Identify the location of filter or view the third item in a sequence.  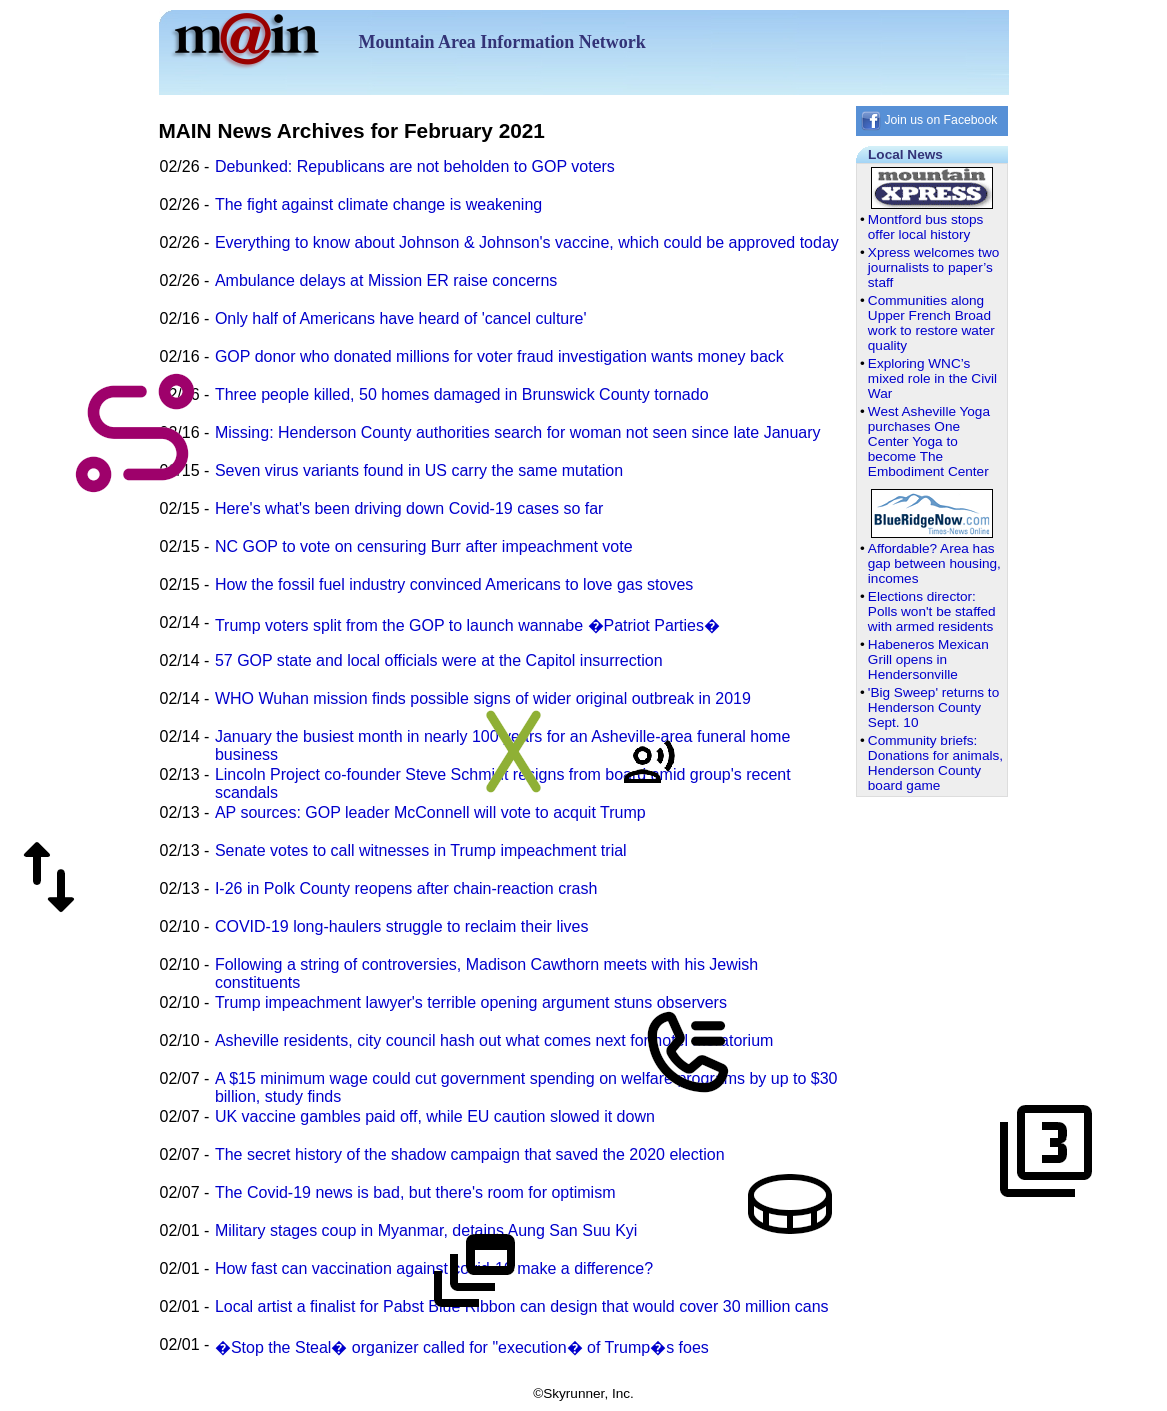
(1046, 1151).